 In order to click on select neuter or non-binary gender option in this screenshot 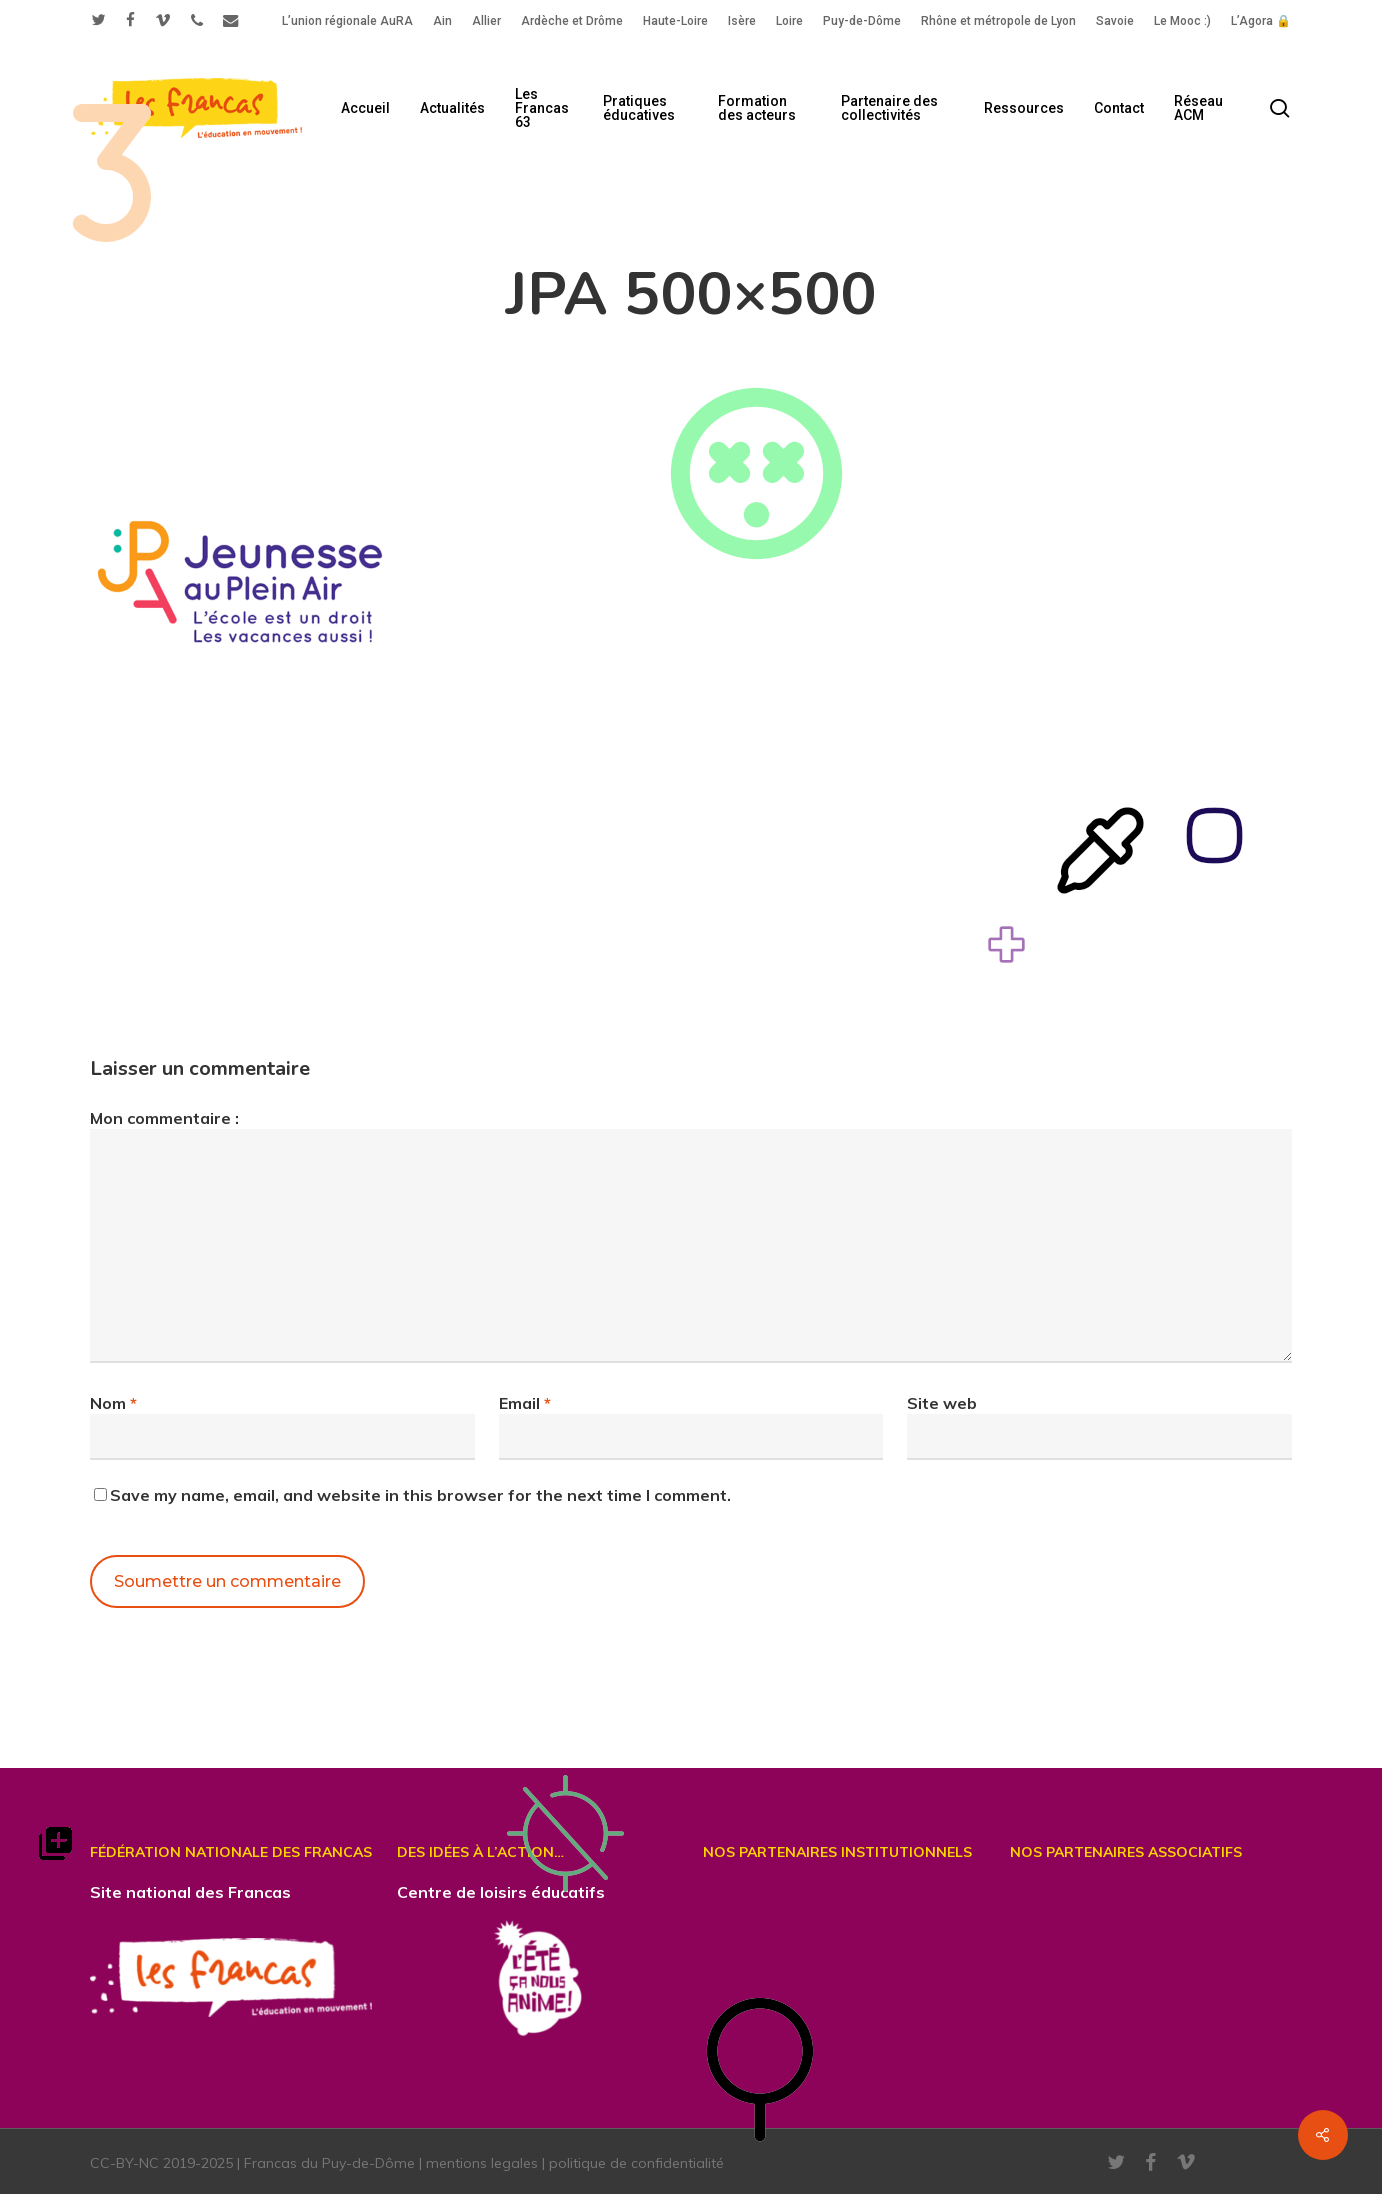, I will do `click(760, 2067)`.